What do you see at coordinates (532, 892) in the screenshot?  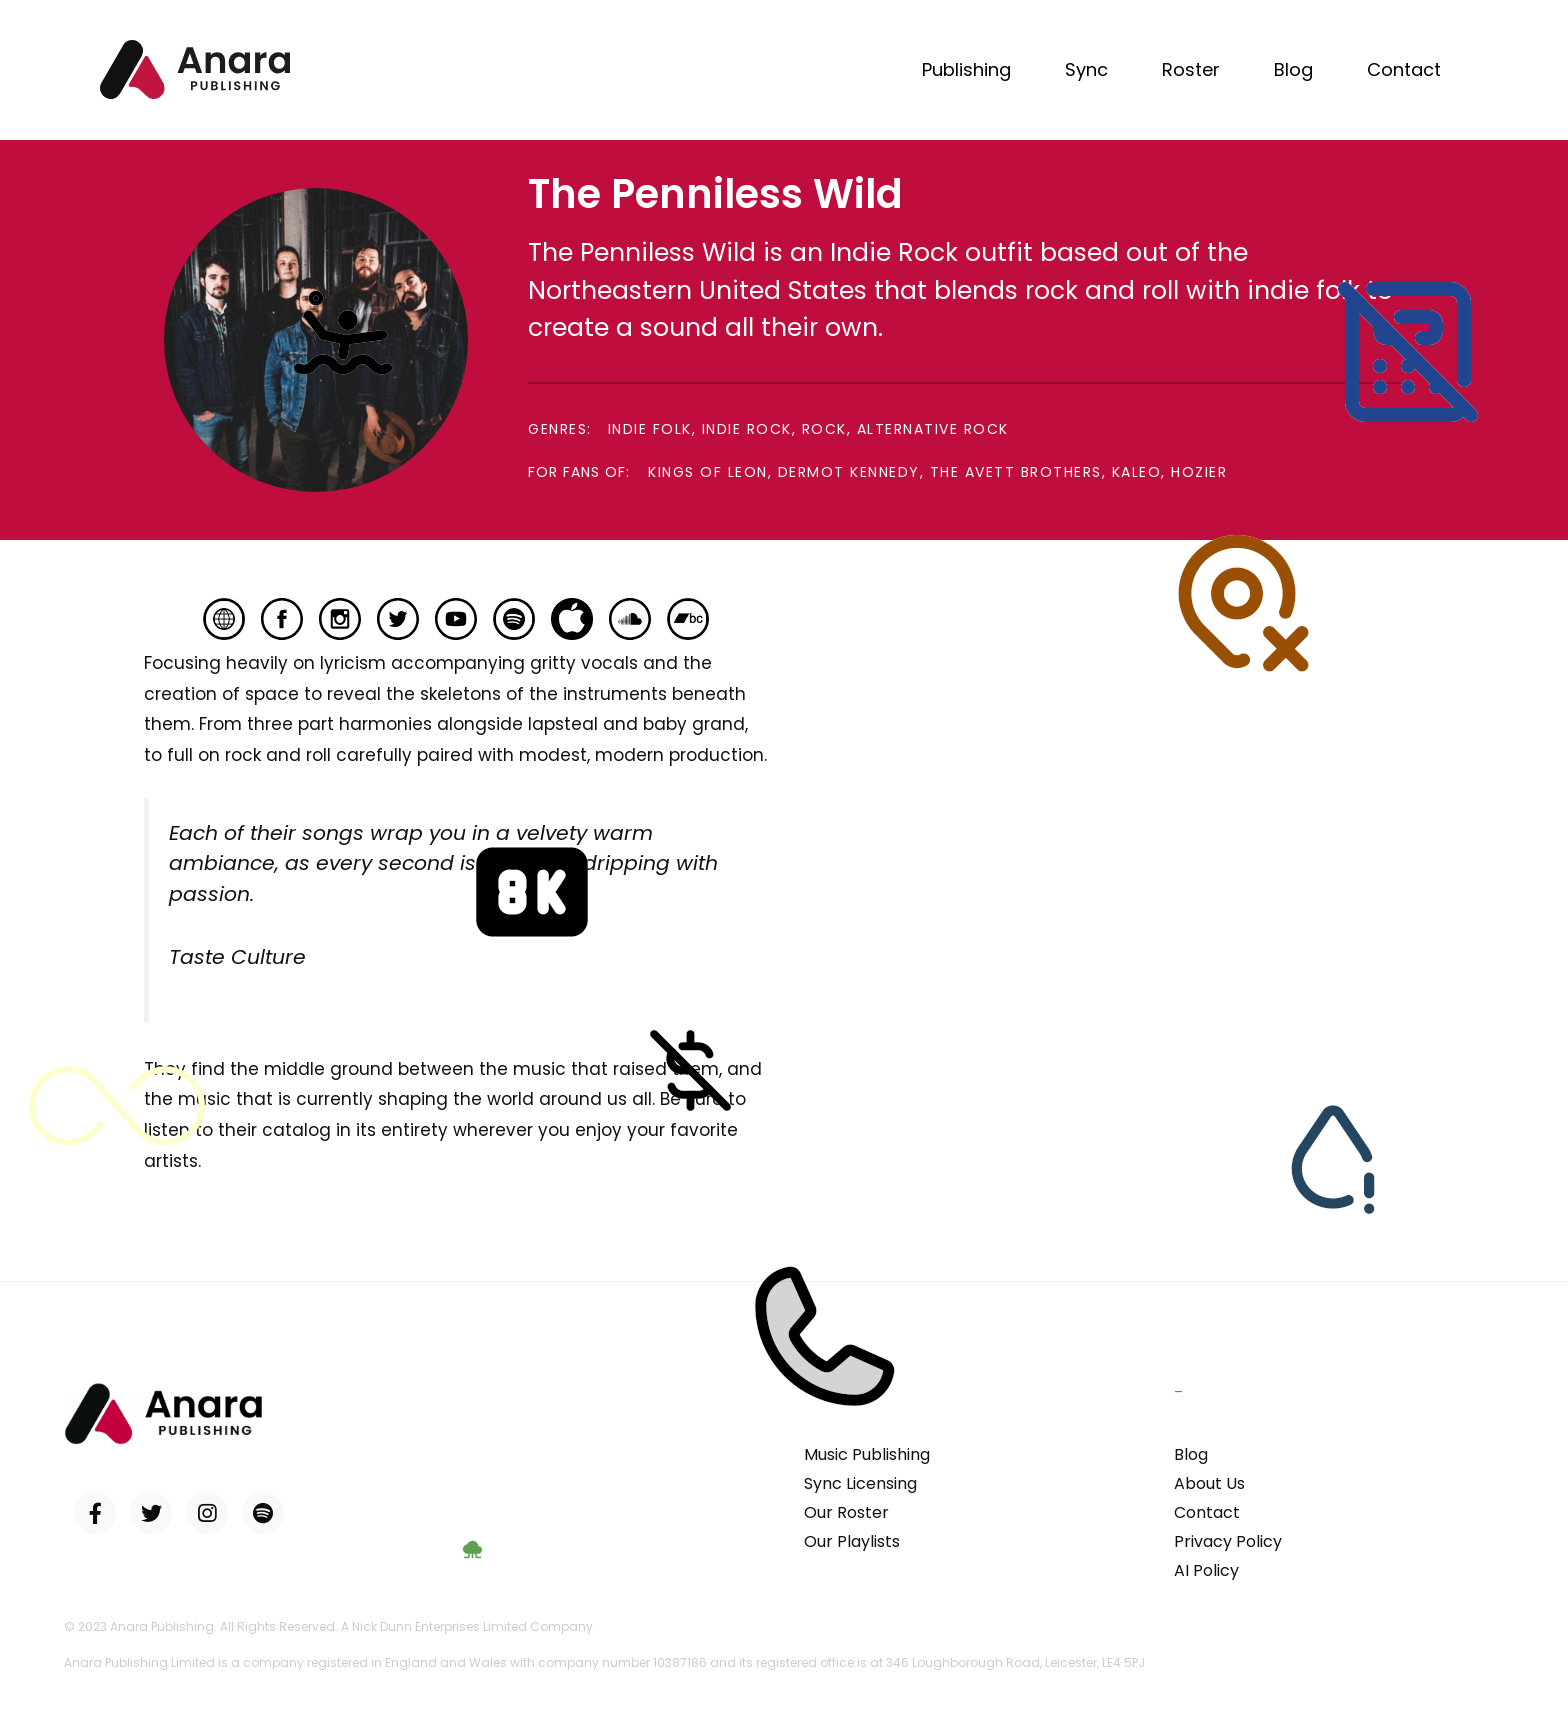 I see `indicates 8K video resolution quality` at bounding box center [532, 892].